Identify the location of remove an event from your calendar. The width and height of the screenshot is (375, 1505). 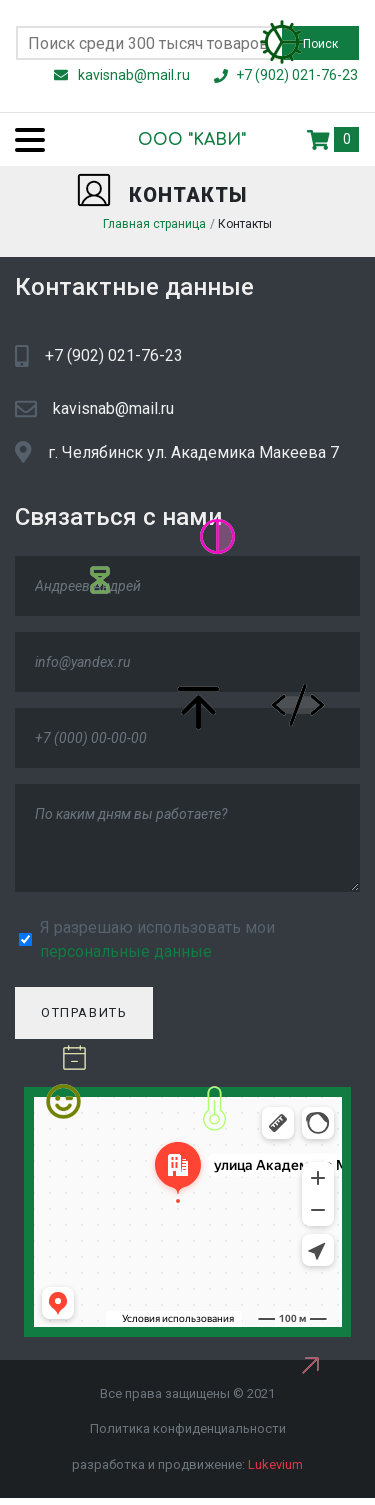
(74, 1058).